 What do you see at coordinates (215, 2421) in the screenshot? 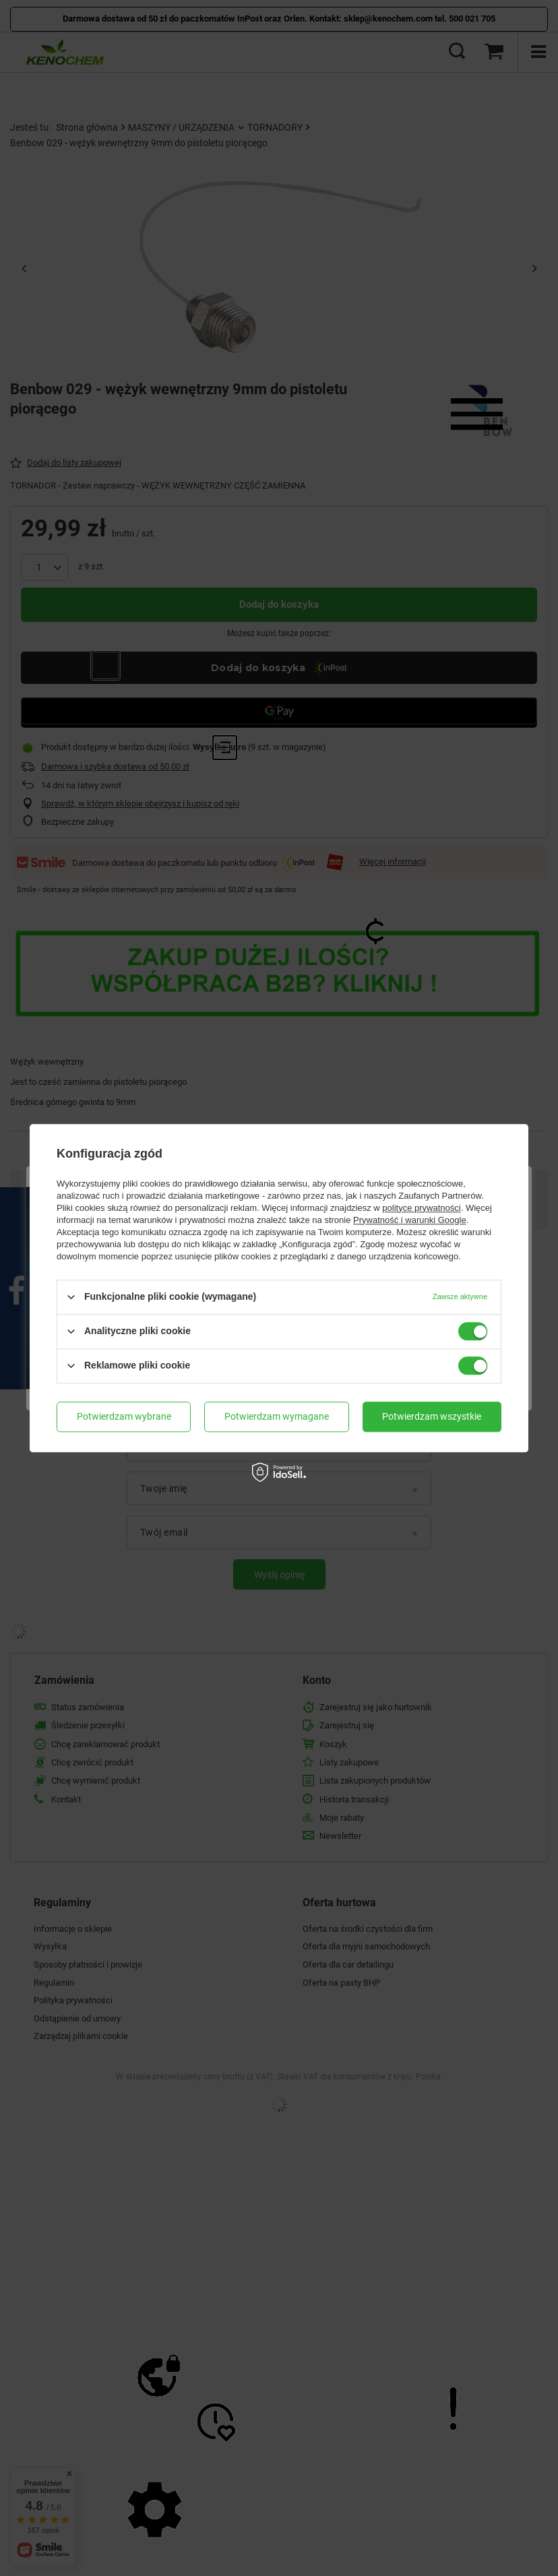
I see `view your favorite or saved times` at bounding box center [215, 2421].